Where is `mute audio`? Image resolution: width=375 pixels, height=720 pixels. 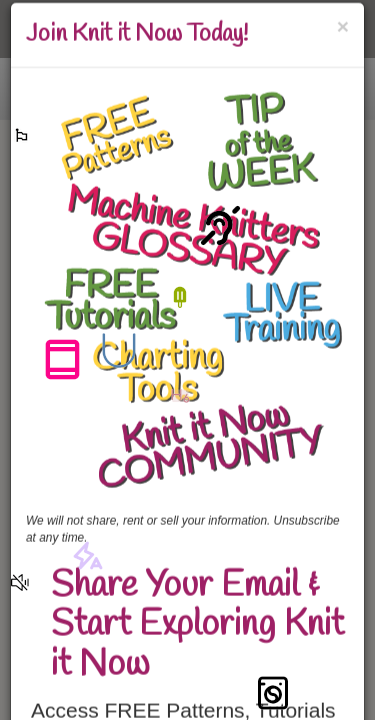 mute audio is located at coordinates (19, 582).